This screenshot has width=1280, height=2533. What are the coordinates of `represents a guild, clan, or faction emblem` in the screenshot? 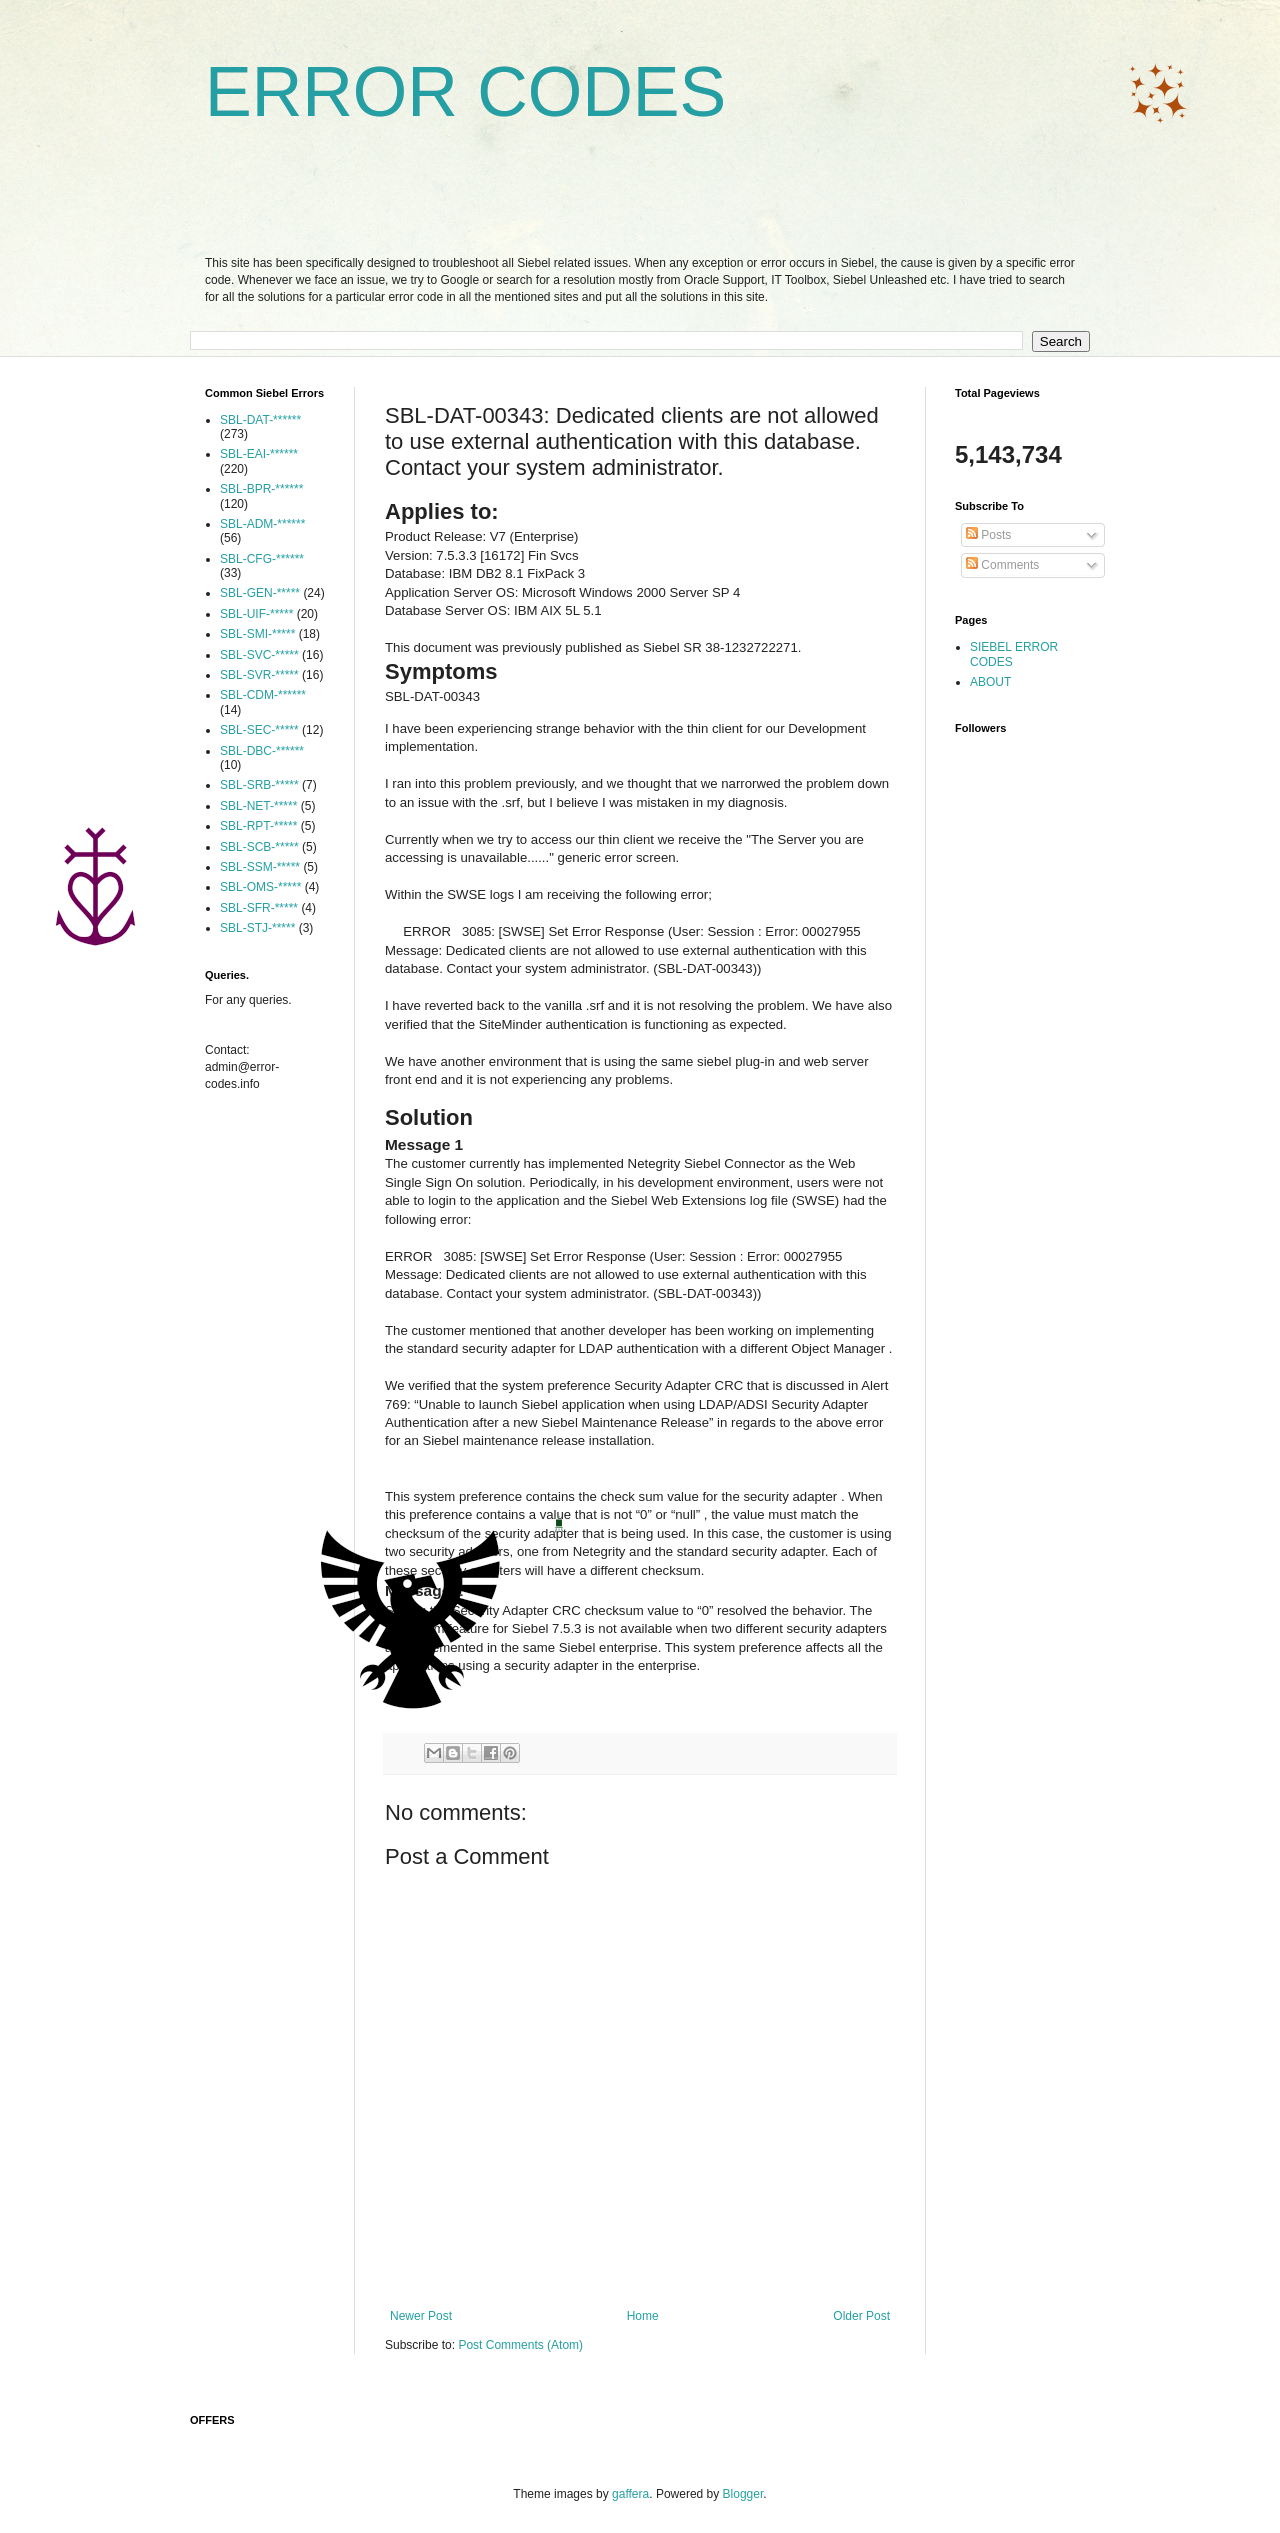 It's located at (409, 1617).